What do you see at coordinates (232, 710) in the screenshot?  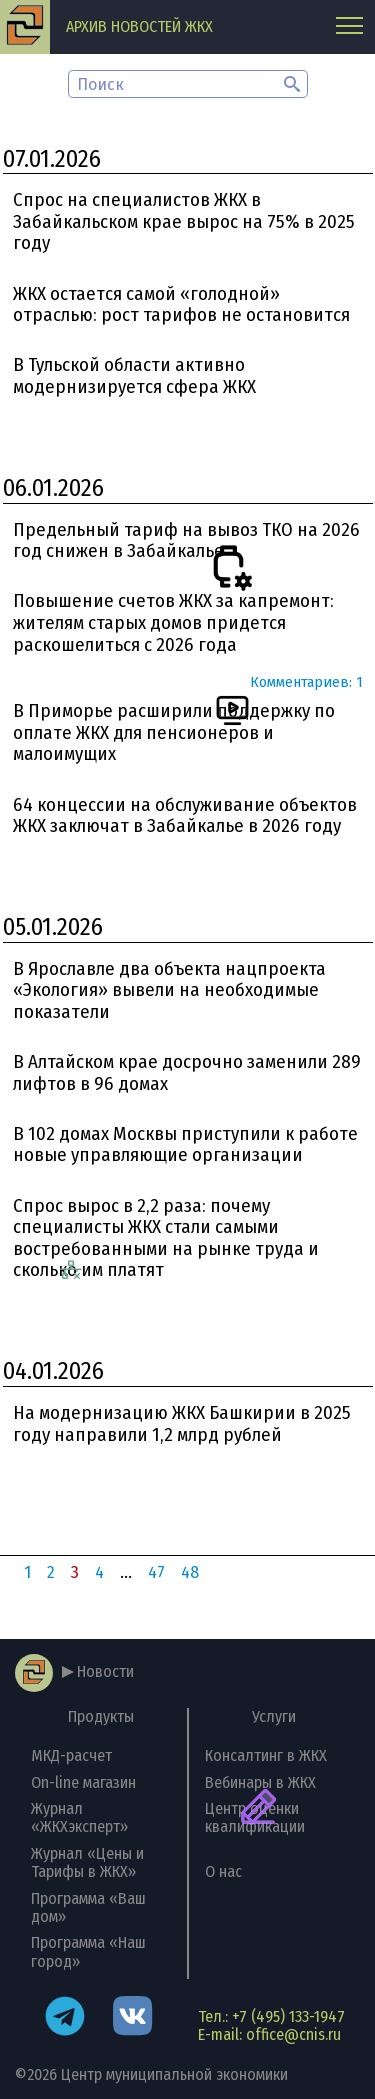 I see `play video or stream content on TV` at bounding box center [232, 710].